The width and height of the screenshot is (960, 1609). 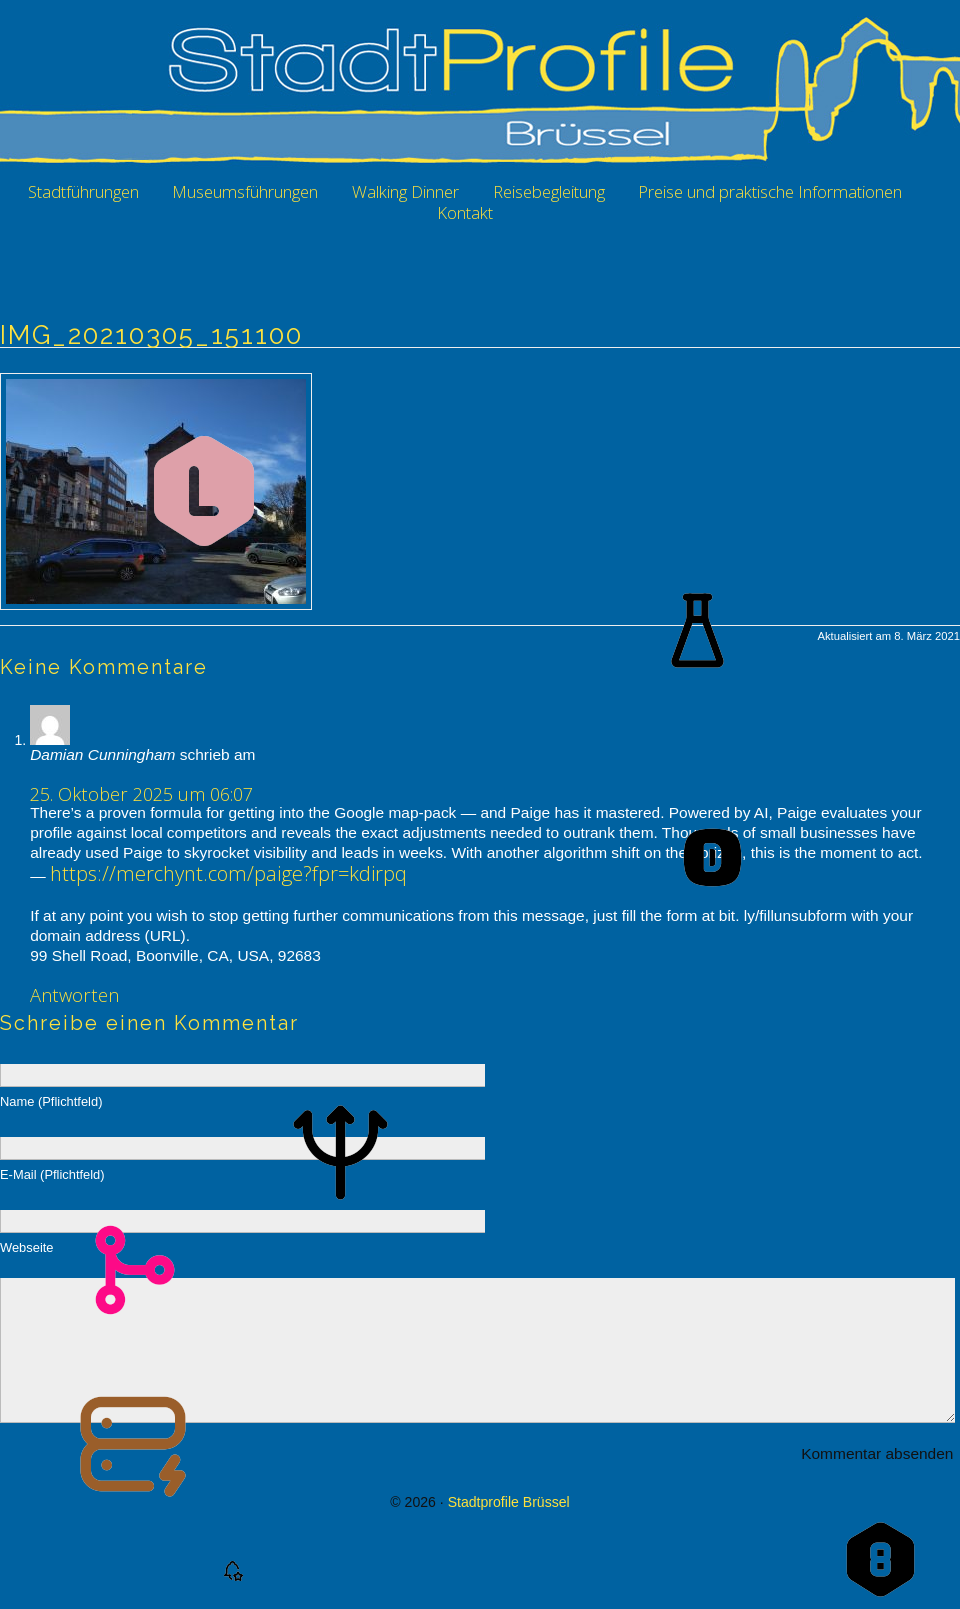 I want to click on server power status or electrical connection, so click(x=133, y=1444).